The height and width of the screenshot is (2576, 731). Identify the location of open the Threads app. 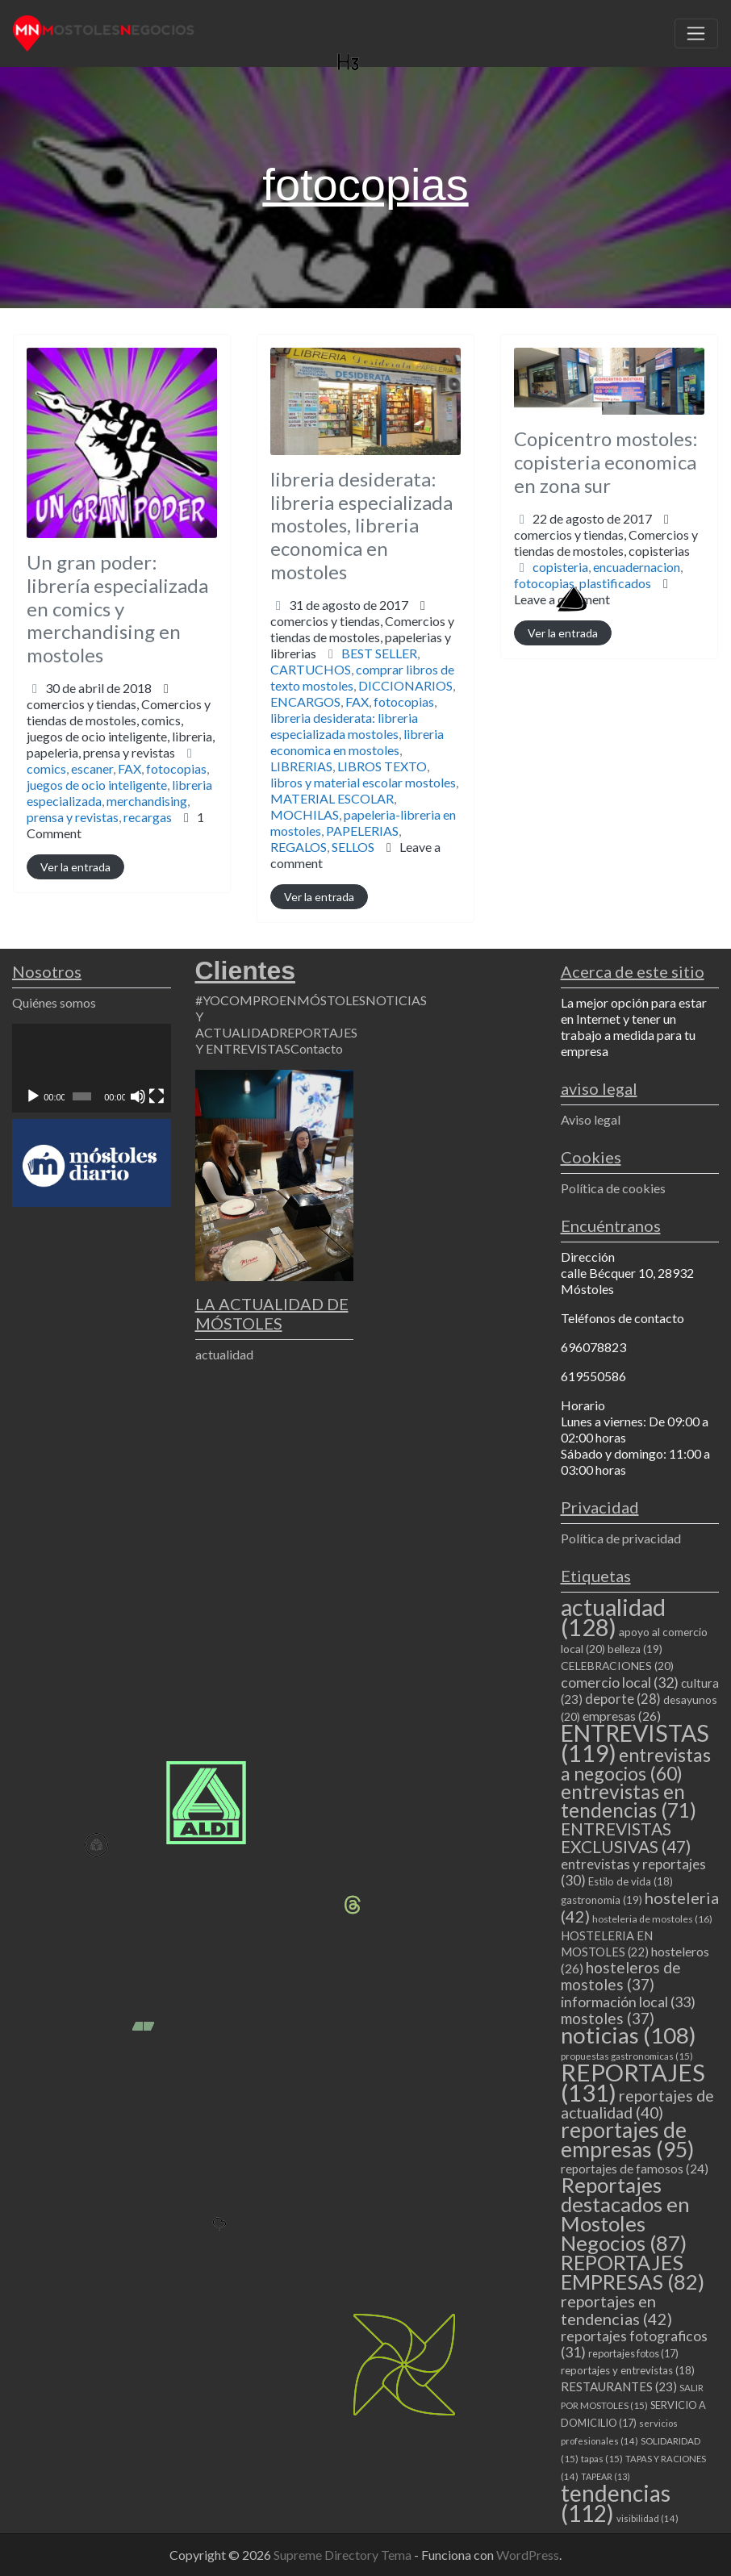
(353, 1905).